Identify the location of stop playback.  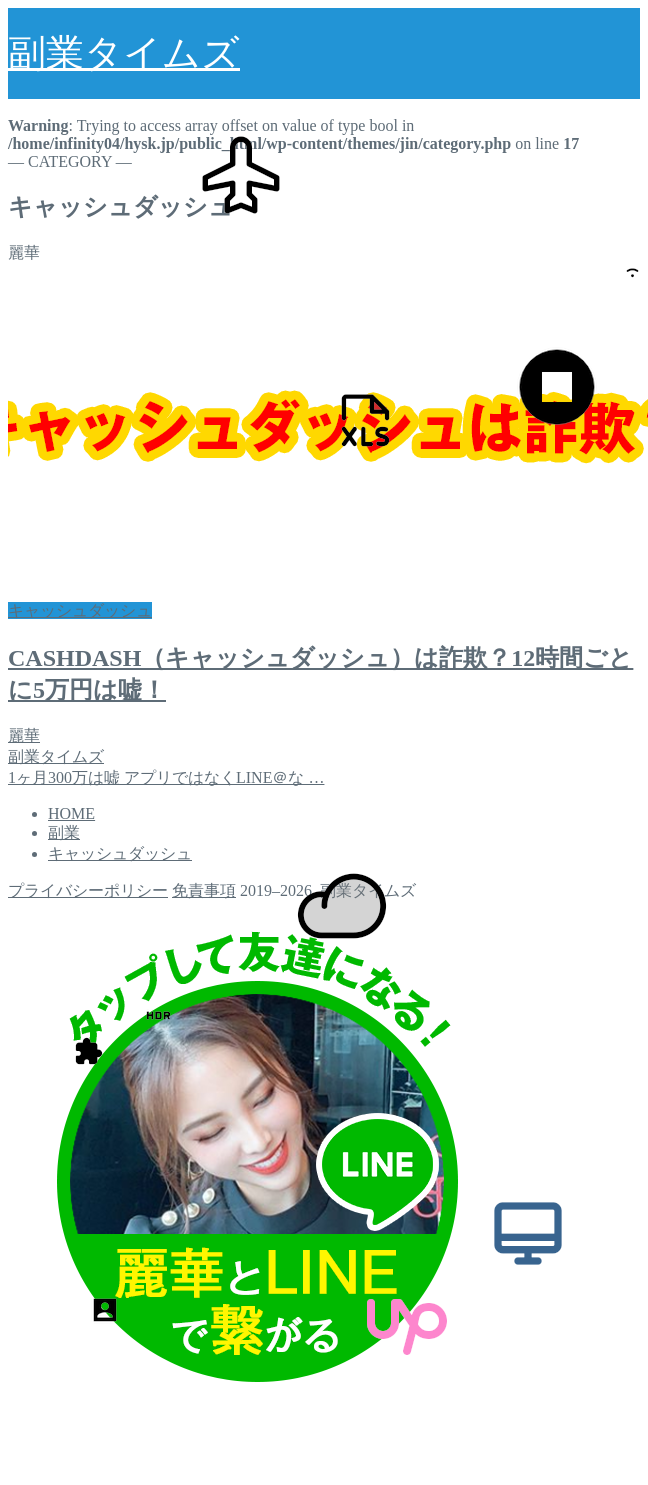
(557, 387).